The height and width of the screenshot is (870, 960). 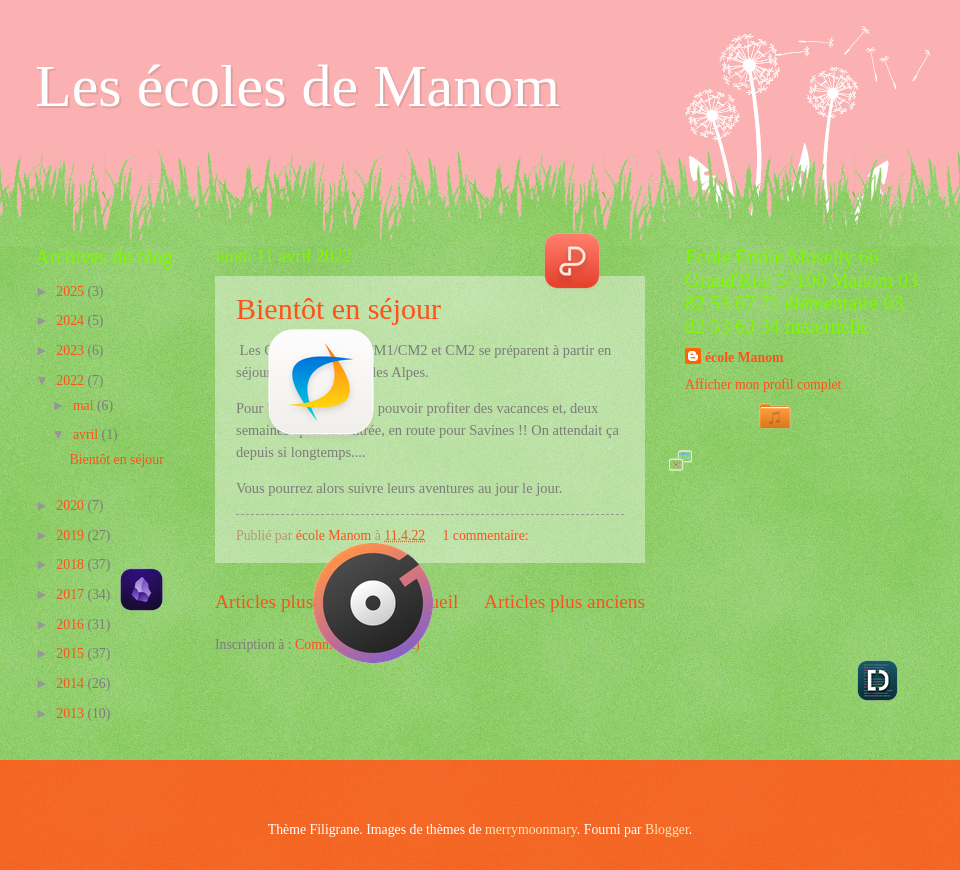 What do you see at coordinates (680, 460) in the screenshot?
I see `disconnect or shut down external display` at bounding box center [680, 460].